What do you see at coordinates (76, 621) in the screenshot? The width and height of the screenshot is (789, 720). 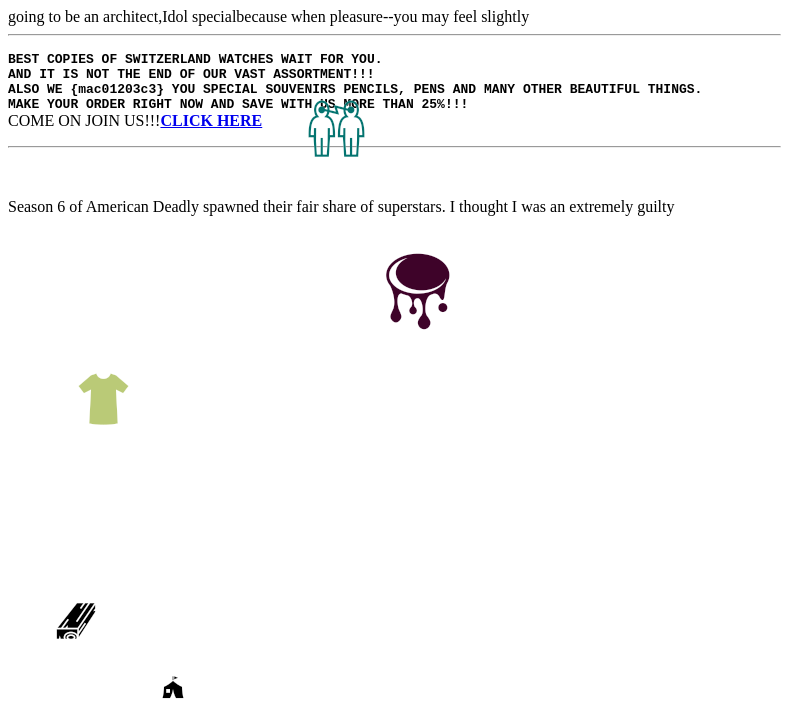 I see `wood beam resource or building material` at bounding box center [76, 621].